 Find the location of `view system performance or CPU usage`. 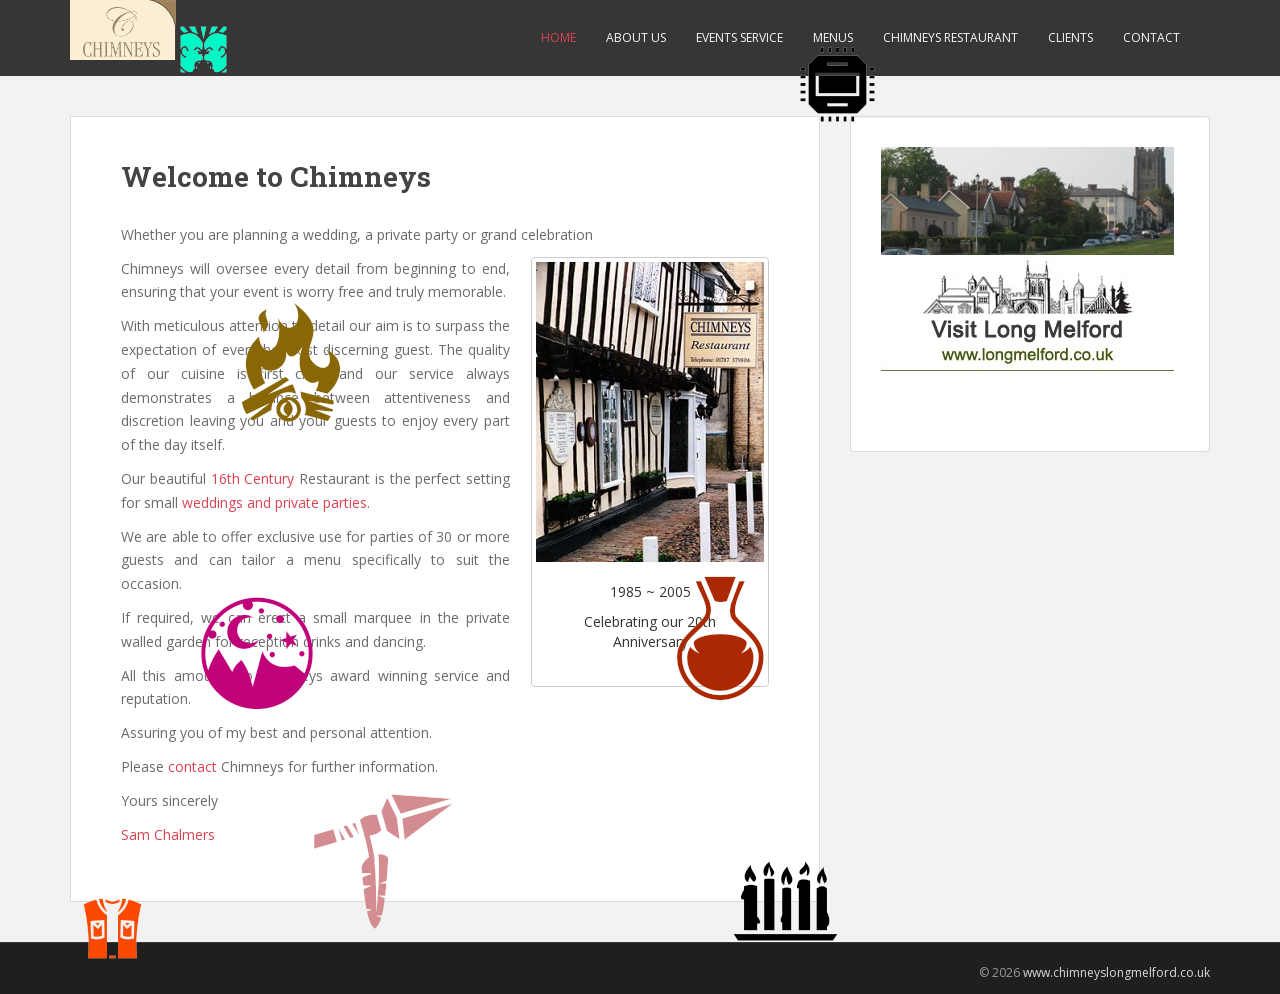

view system performance or CPU usage is located at coordinates (837, 84).